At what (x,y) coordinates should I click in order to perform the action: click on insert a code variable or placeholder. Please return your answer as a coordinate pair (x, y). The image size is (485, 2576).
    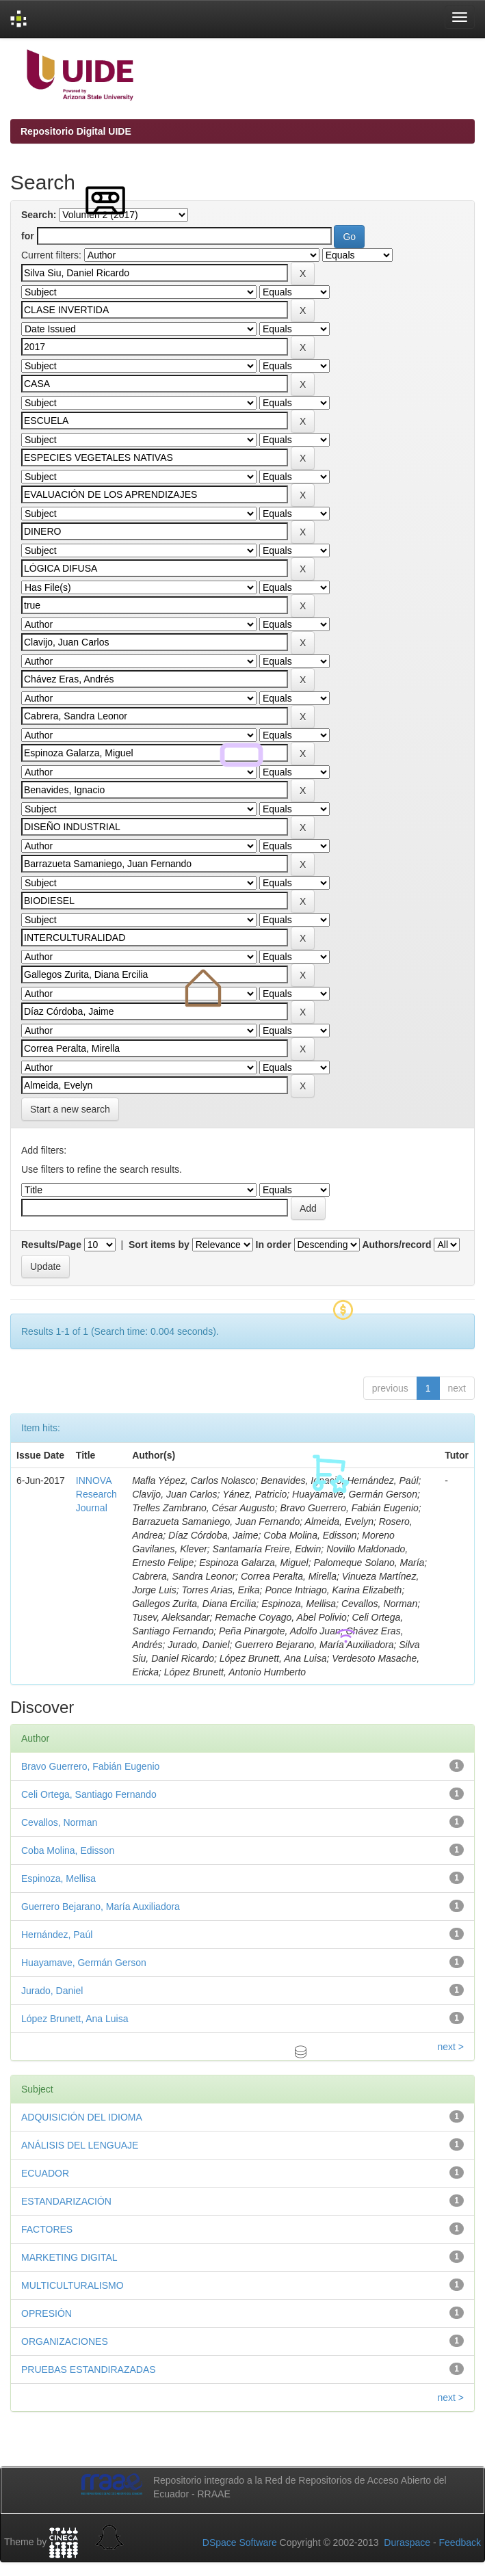
    Looking at the image, I should click on (241, 755).